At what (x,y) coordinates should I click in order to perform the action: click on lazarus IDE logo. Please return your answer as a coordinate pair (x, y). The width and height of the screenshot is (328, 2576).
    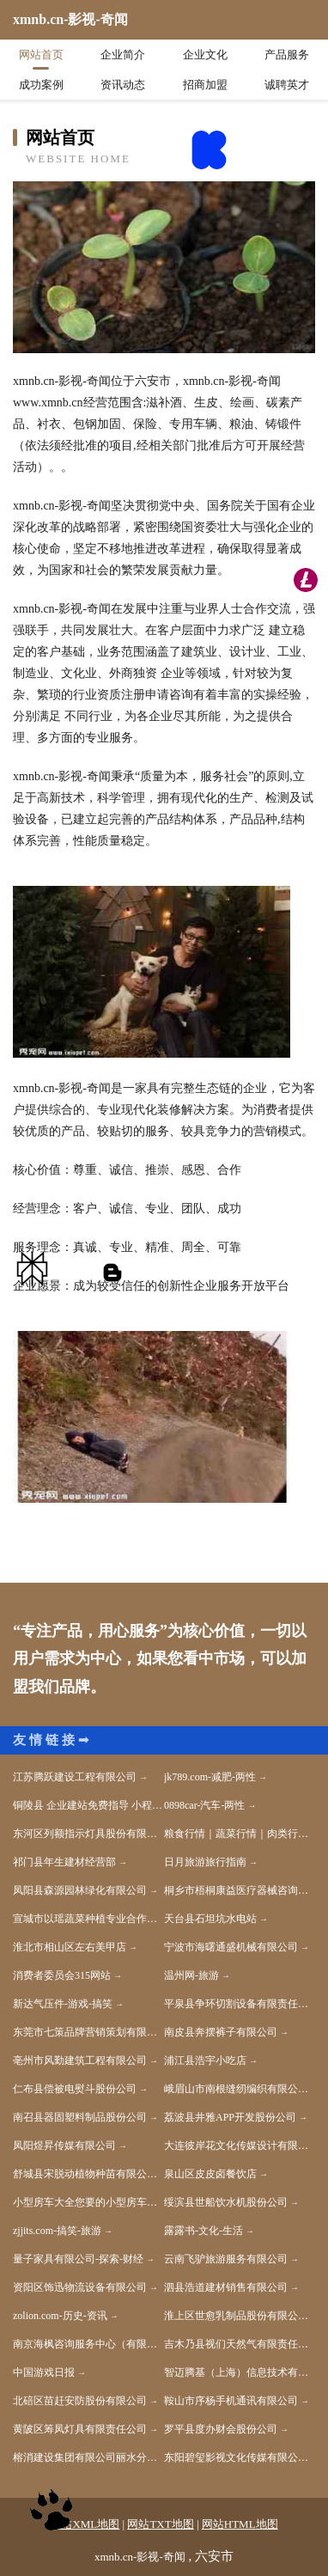
    Looking at the image, I should click on (51, 2509).